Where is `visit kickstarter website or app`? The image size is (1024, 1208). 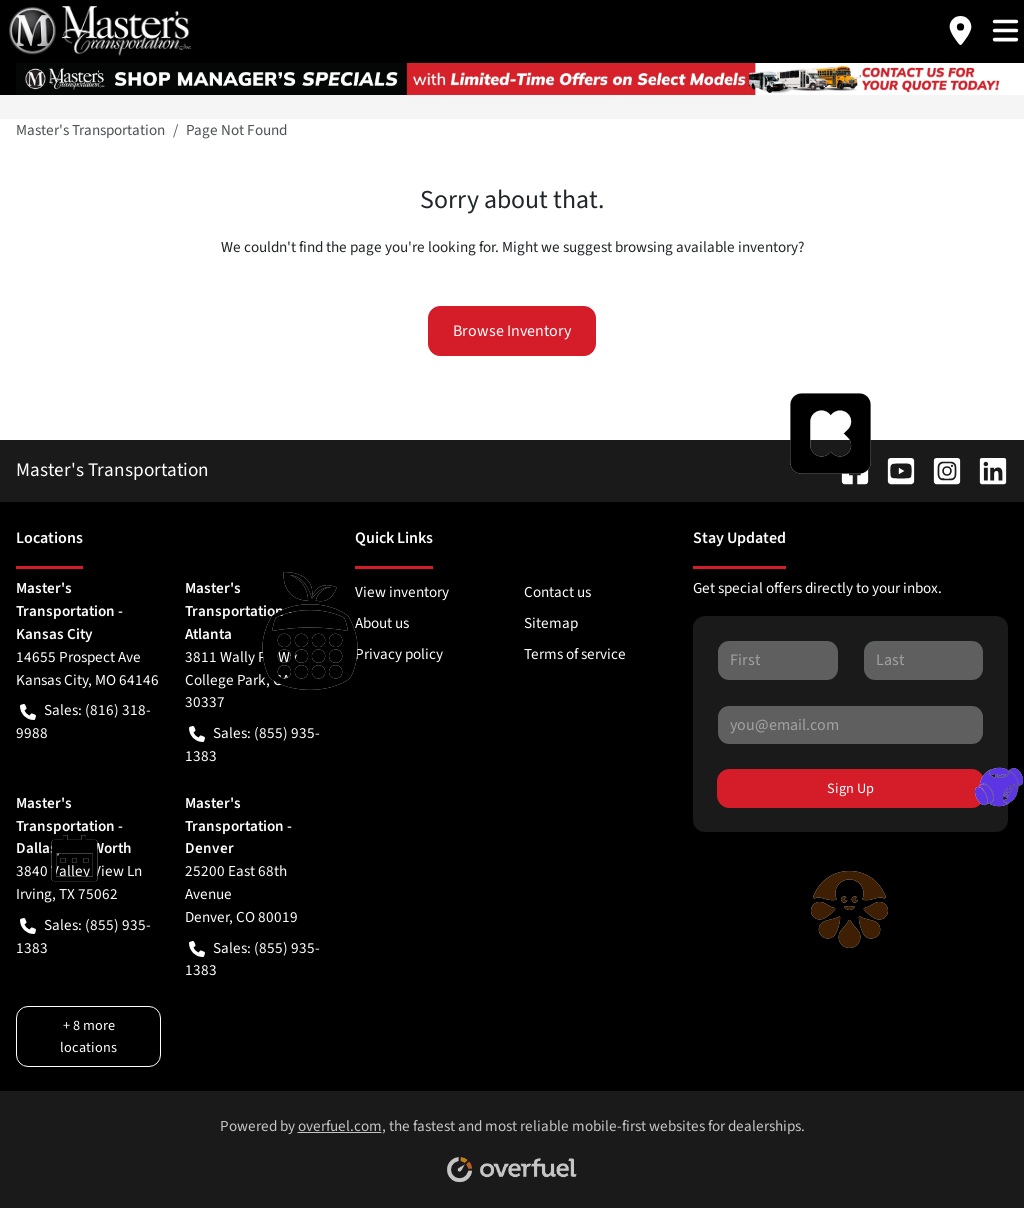 visit kickstarter website or app is located at coordinates (830, 433).